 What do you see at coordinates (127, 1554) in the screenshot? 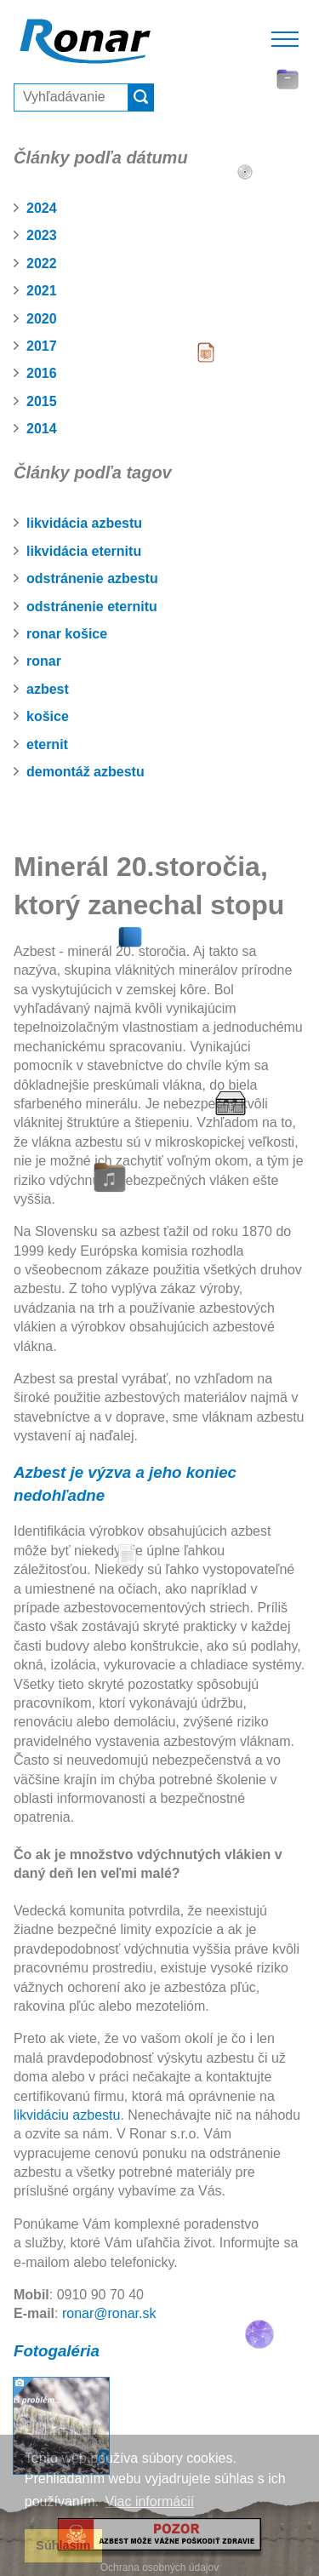
I see `a configuration file associated with wine (windows compatibility layer)` at bounding box center [127, 1554].